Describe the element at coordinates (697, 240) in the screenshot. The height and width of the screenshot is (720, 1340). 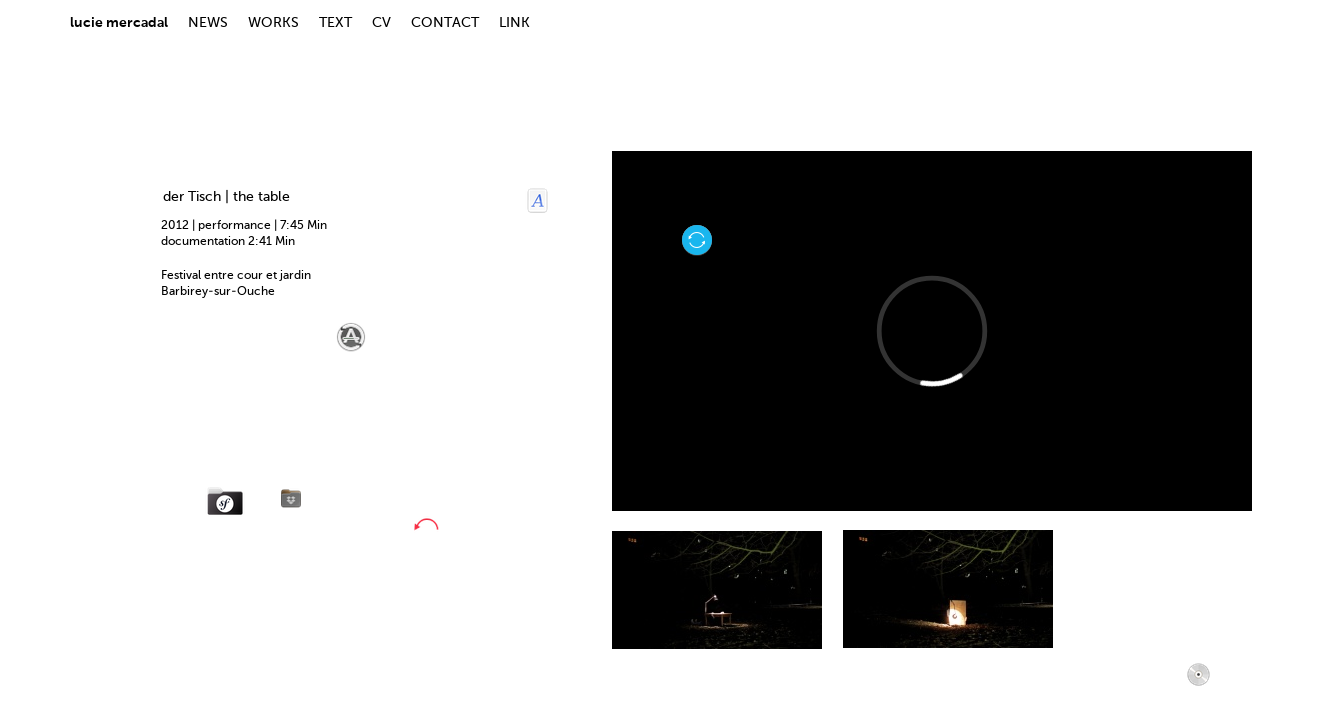
I see `file is currently syncing with shared folder` at that location.